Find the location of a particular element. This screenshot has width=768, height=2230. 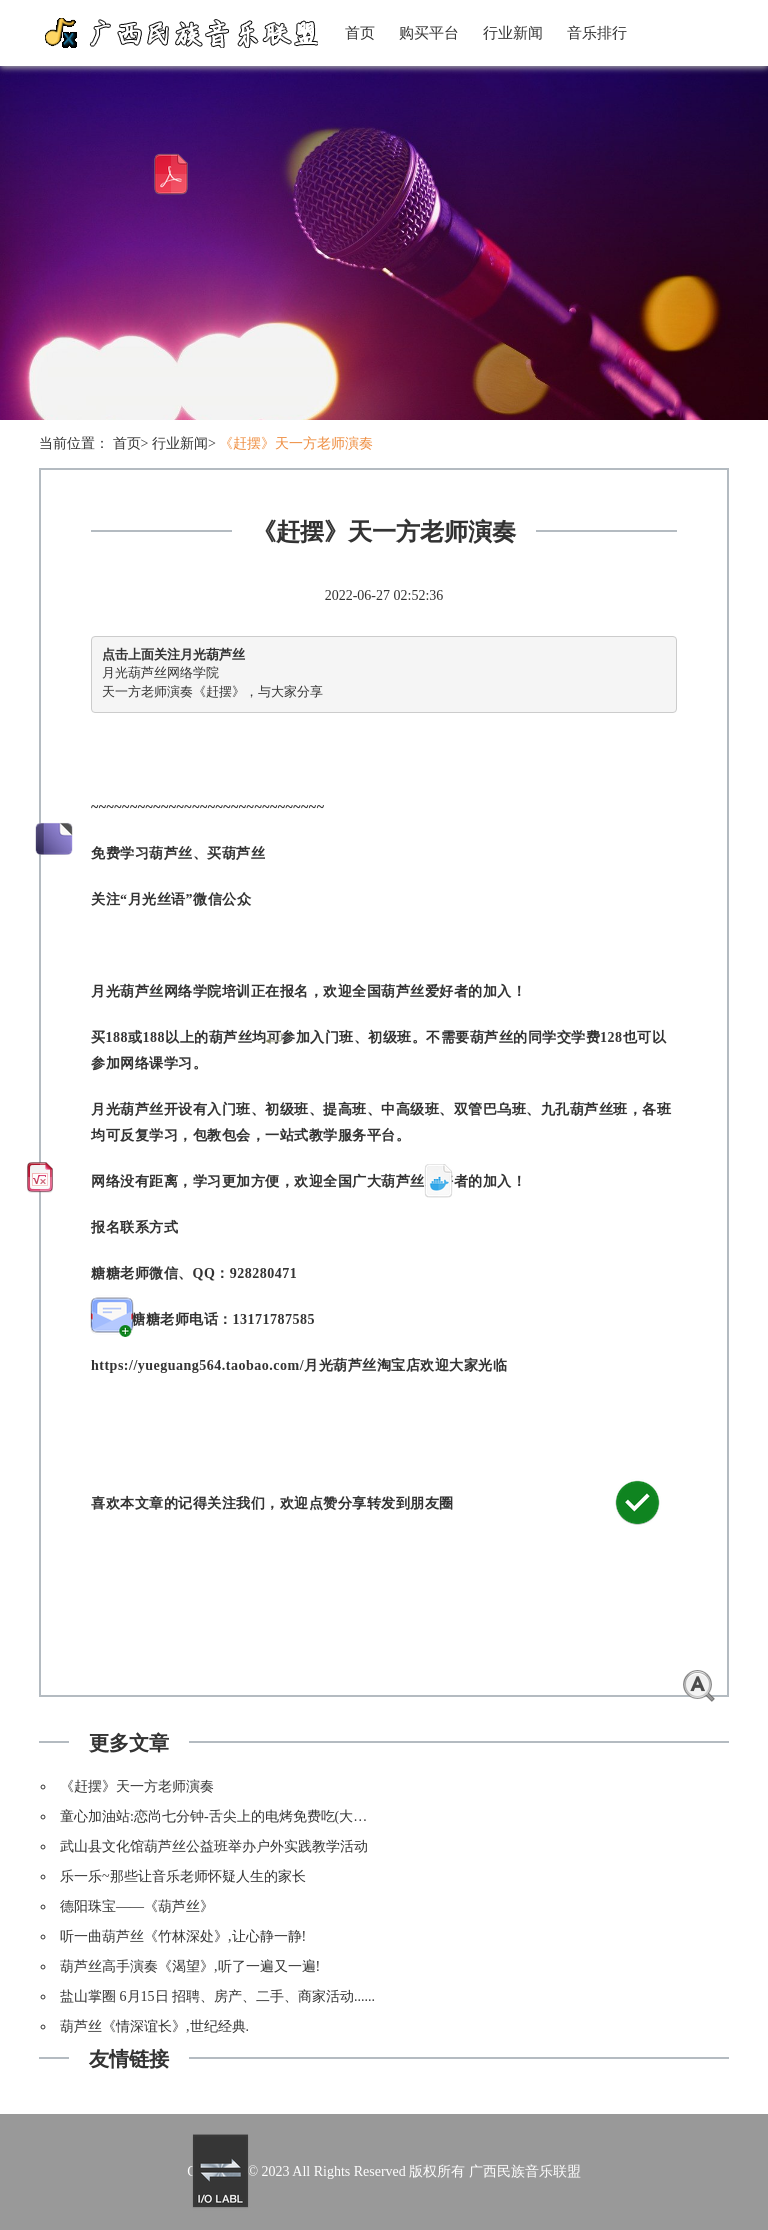

a compressed pdf file is located at coordinates (171, 174).